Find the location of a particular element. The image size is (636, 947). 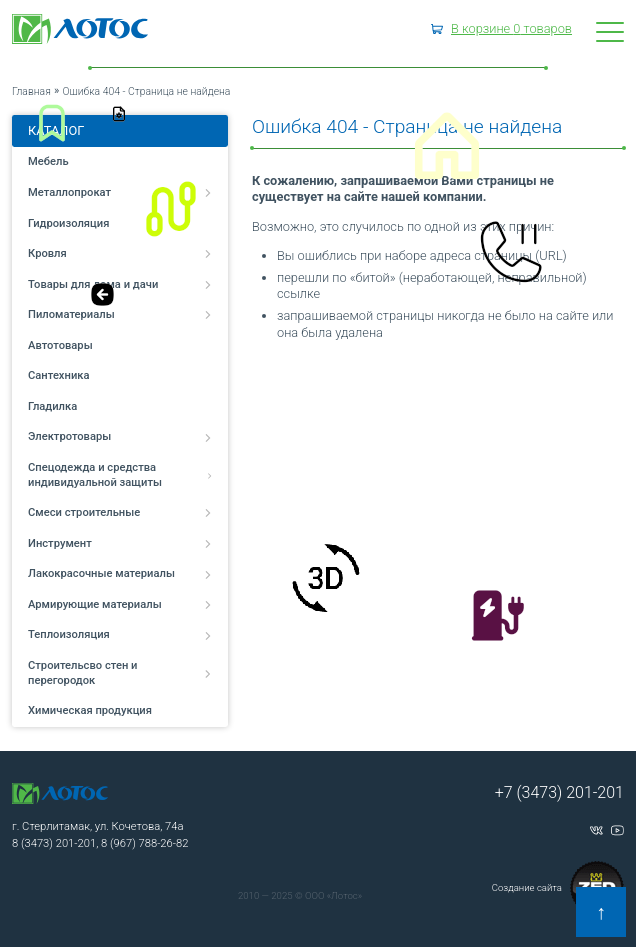

rotate object in 3D view is located at coordinates (326, 578).